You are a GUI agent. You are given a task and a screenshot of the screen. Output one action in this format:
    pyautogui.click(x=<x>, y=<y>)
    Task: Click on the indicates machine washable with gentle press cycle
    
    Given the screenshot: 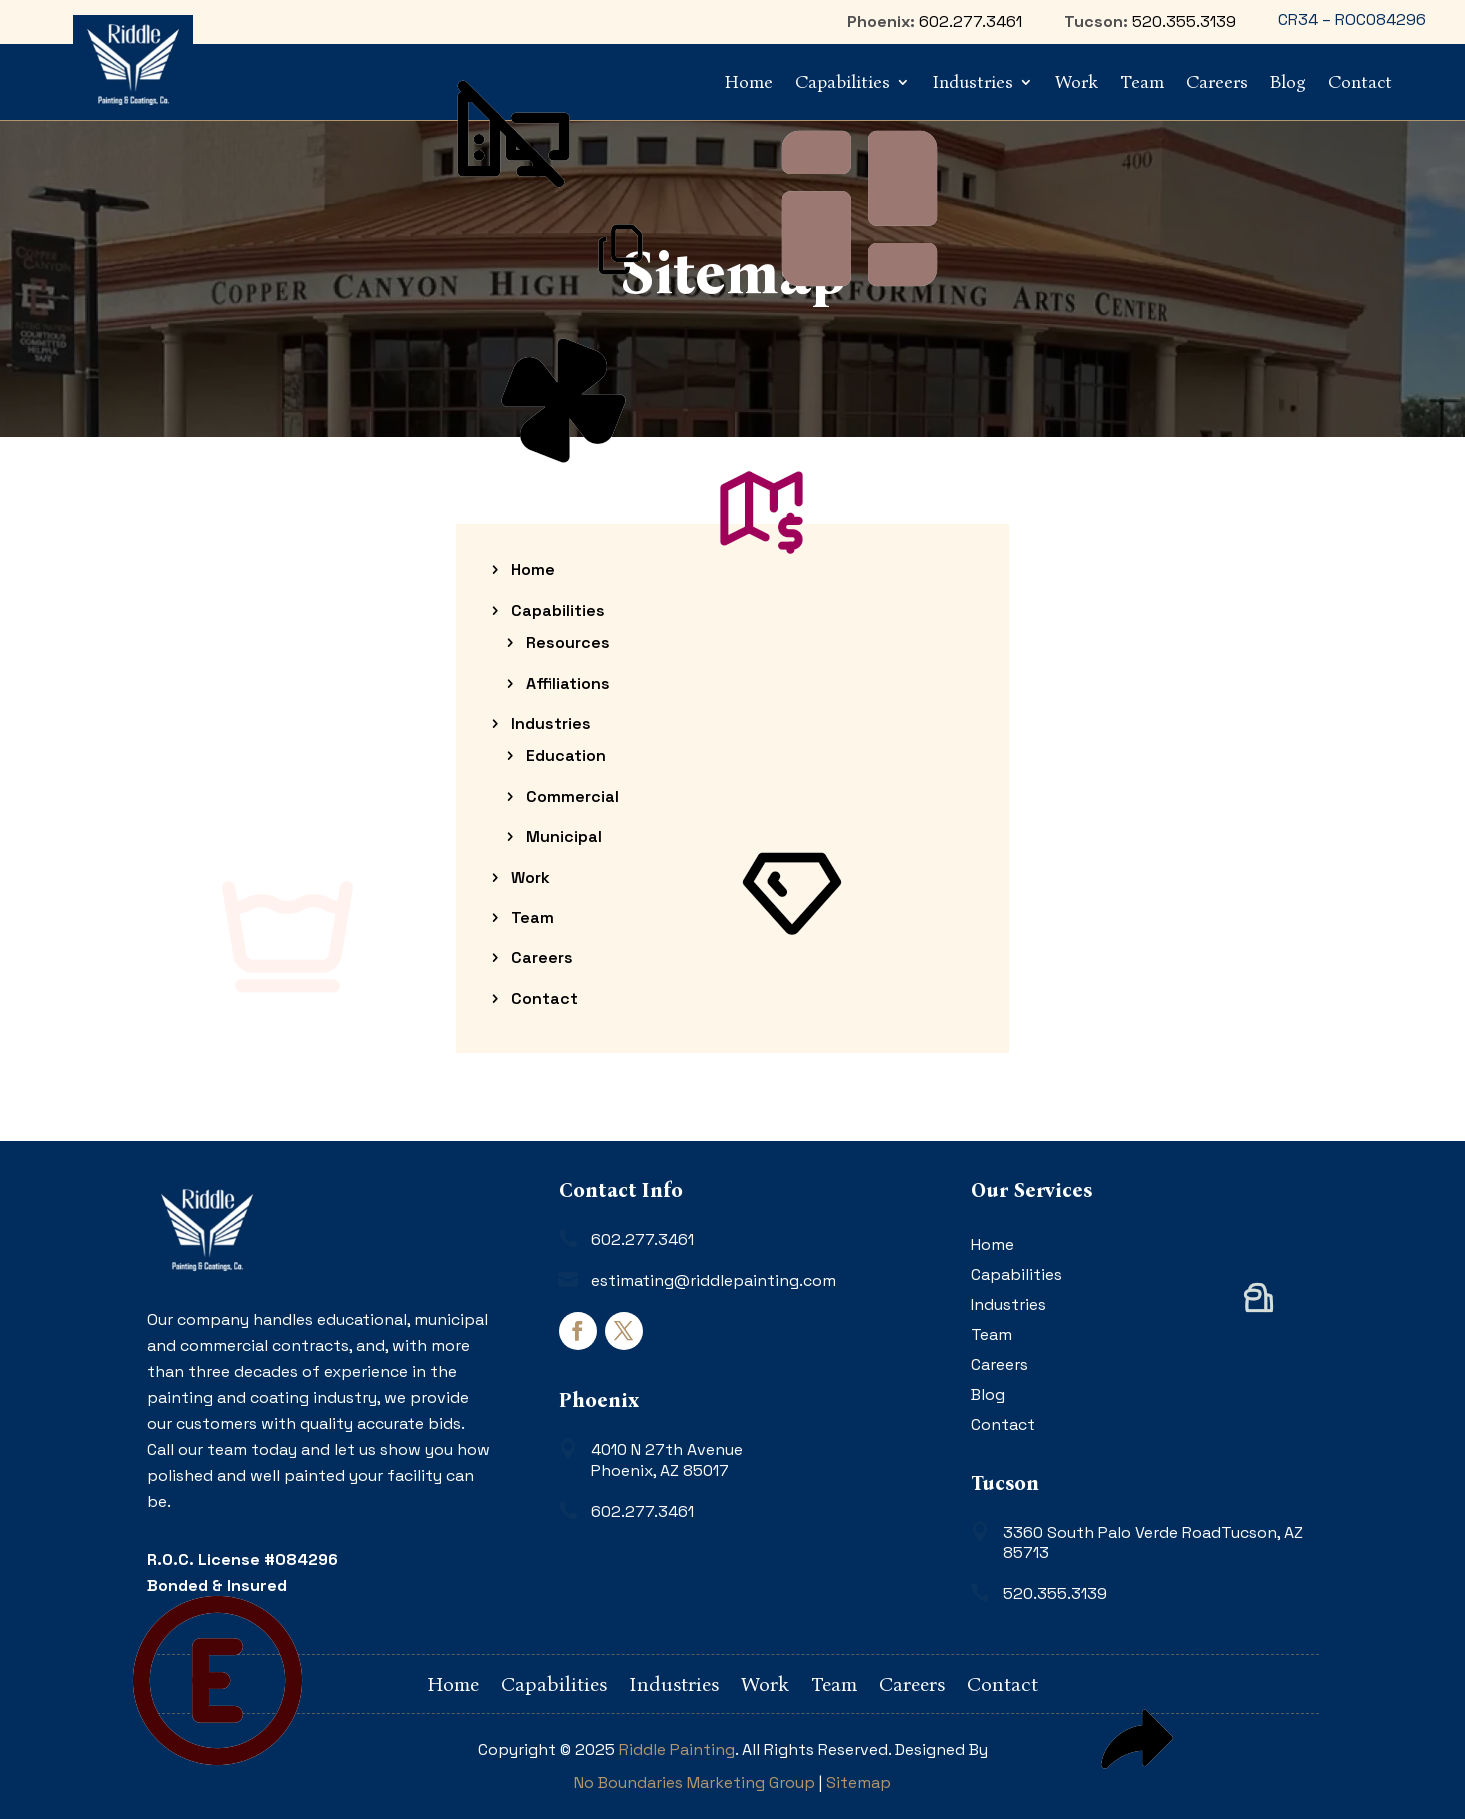 What is the action you would take?
    pyautogui.click(x=287, y=933)
    